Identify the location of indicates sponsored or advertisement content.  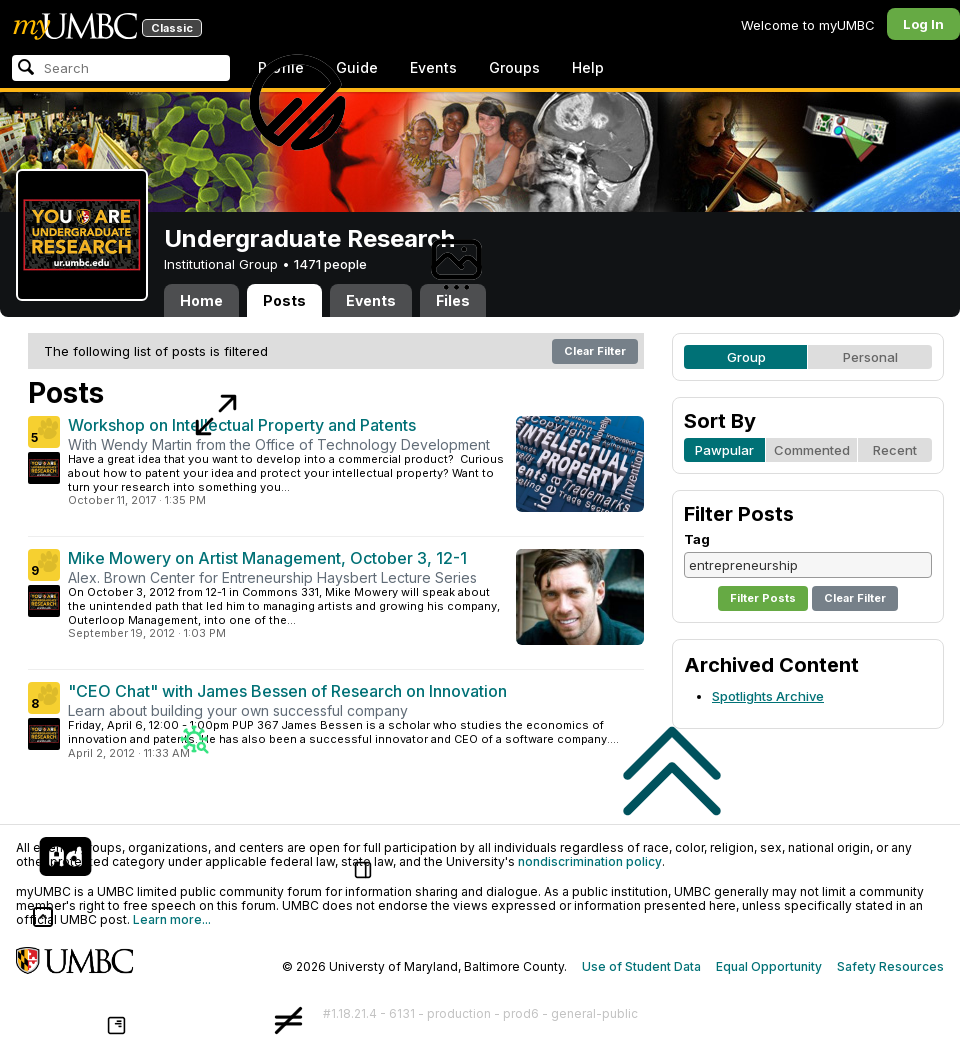
(65, 856).